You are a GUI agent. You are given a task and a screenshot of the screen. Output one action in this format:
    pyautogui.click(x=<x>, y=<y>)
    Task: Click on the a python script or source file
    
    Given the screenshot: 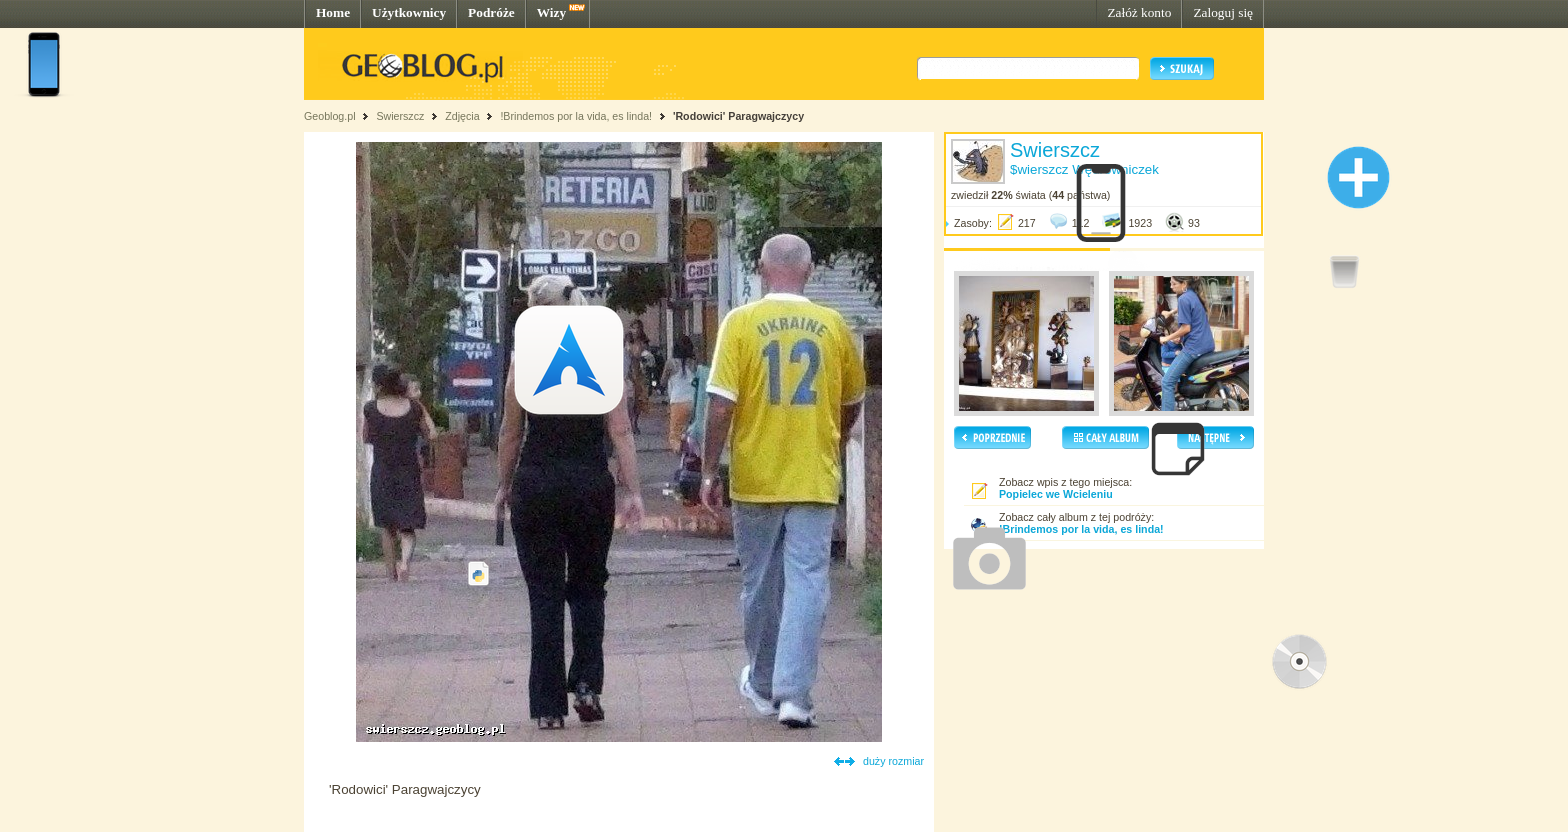 What is the action you would take?
    pyautogui.click(x=478, y=573)
    